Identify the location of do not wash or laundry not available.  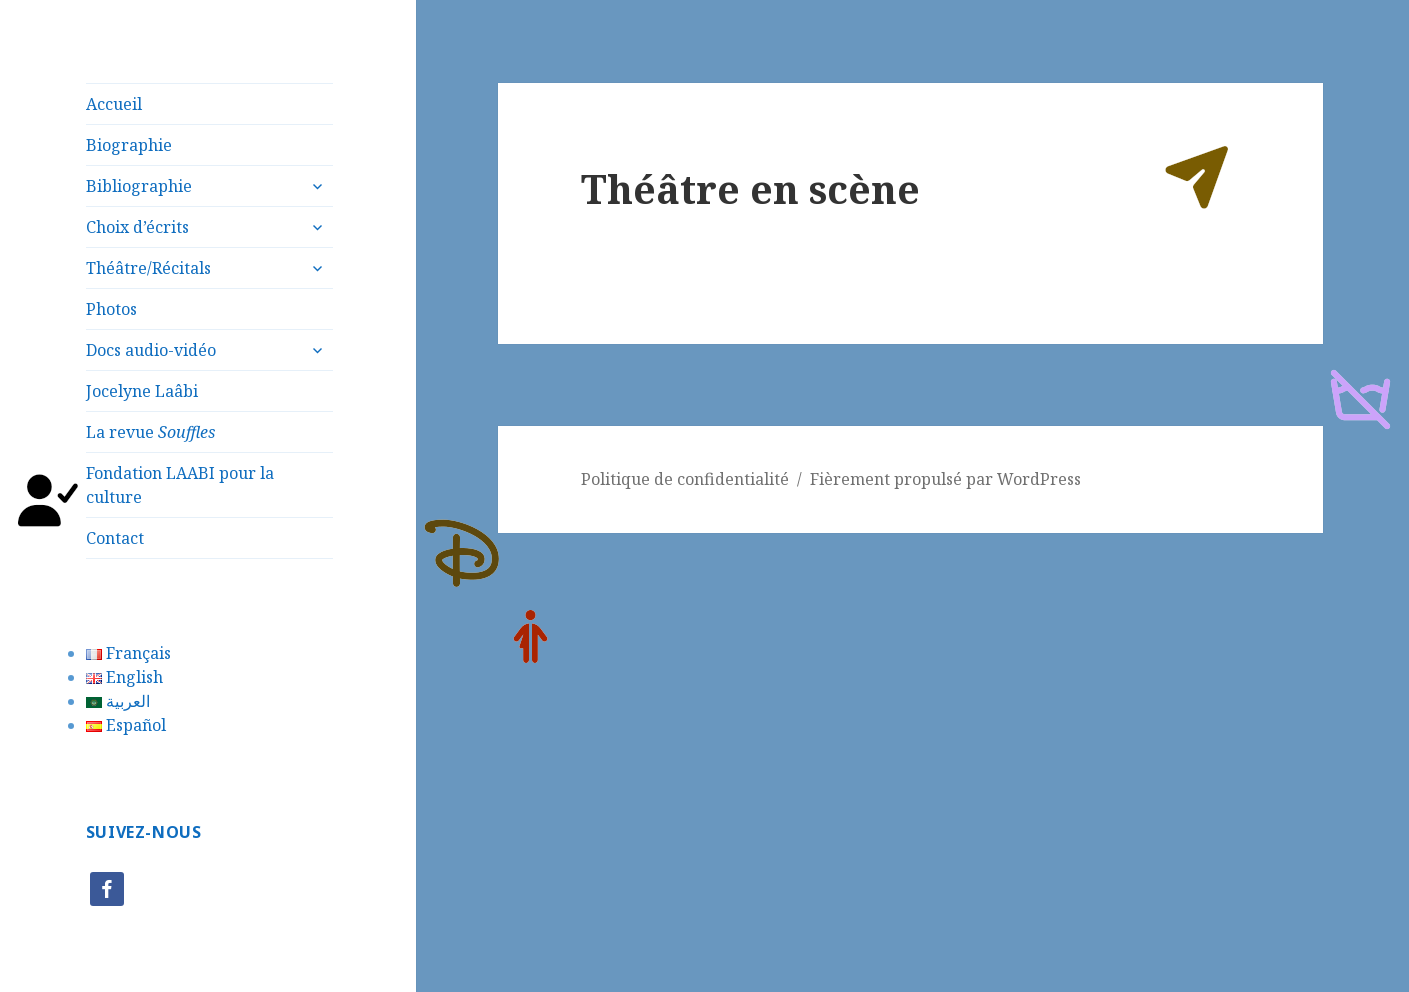
(1360, 399).